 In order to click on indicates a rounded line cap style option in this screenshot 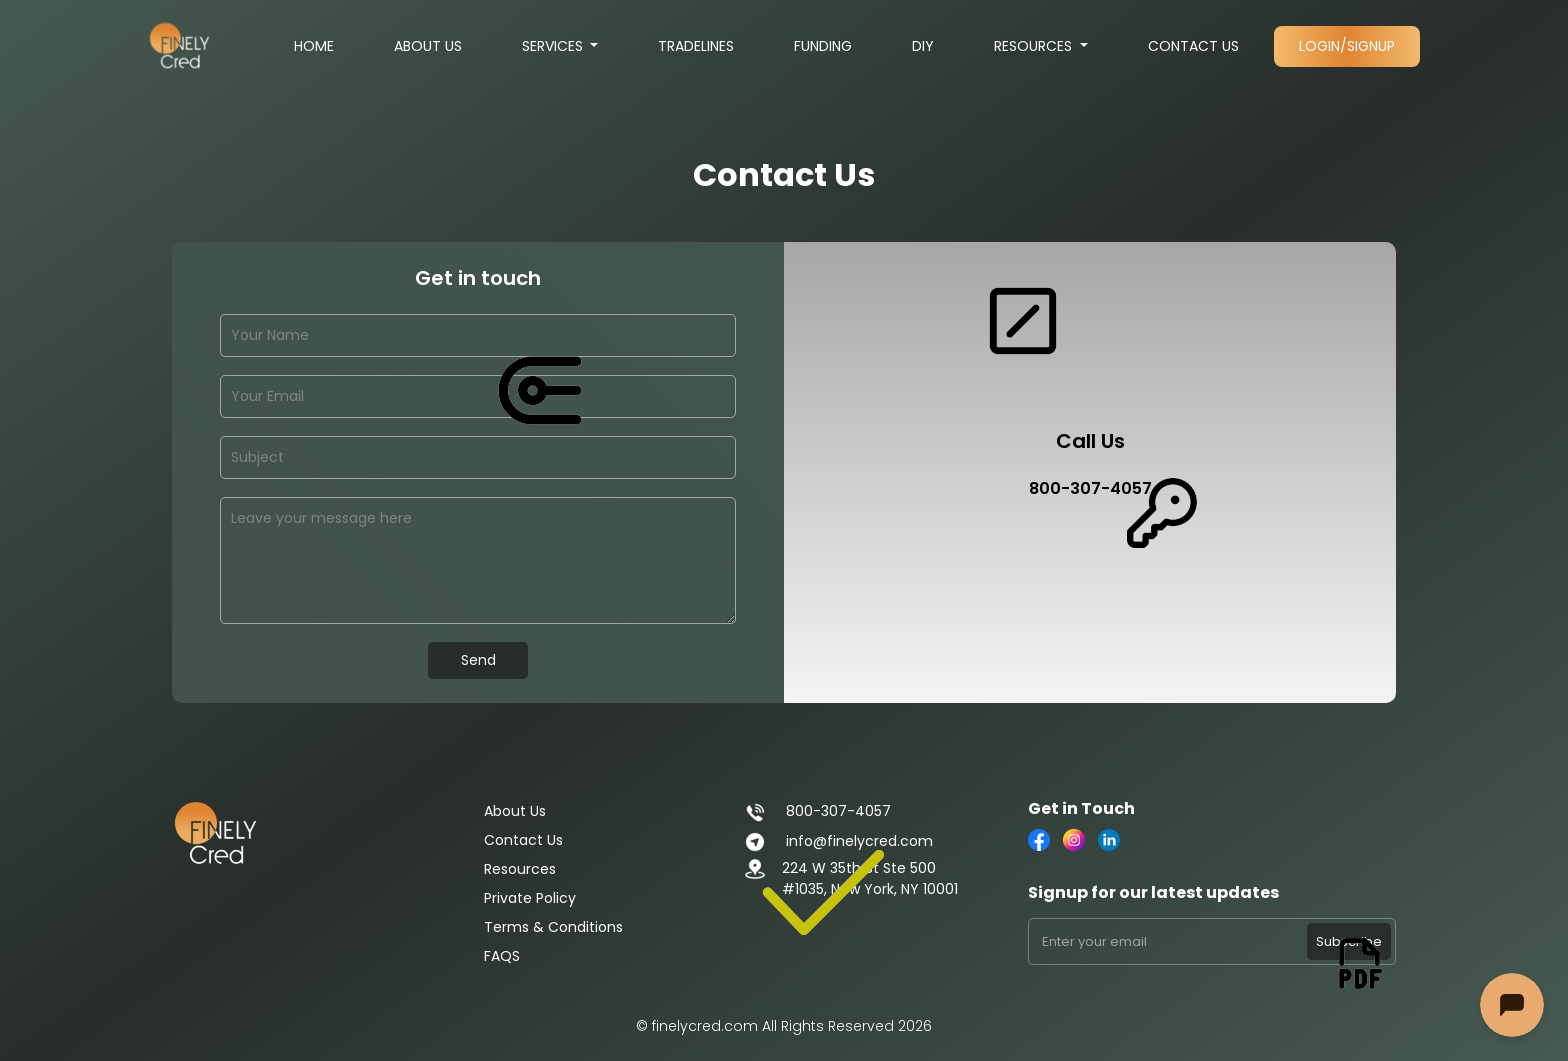, I will do `click(537, 390)`.